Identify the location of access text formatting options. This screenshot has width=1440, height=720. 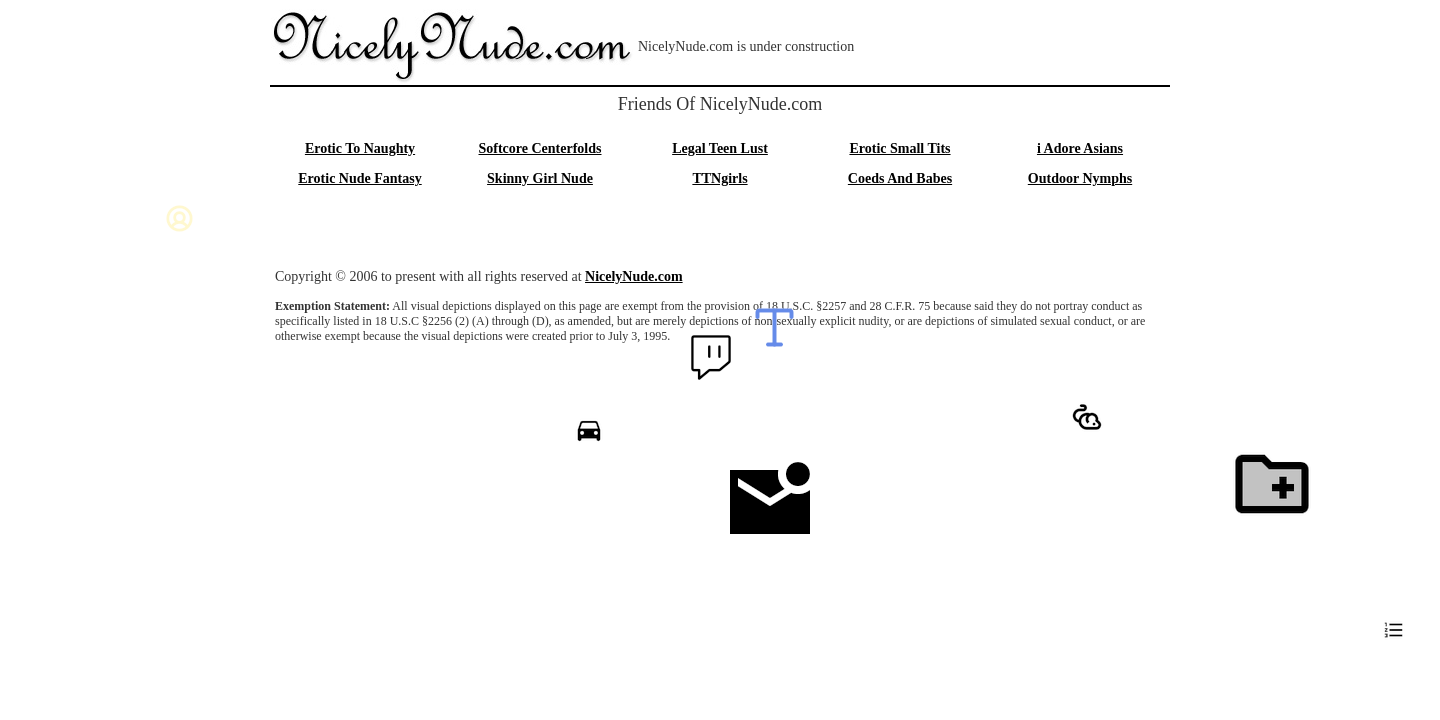
(774, 327).